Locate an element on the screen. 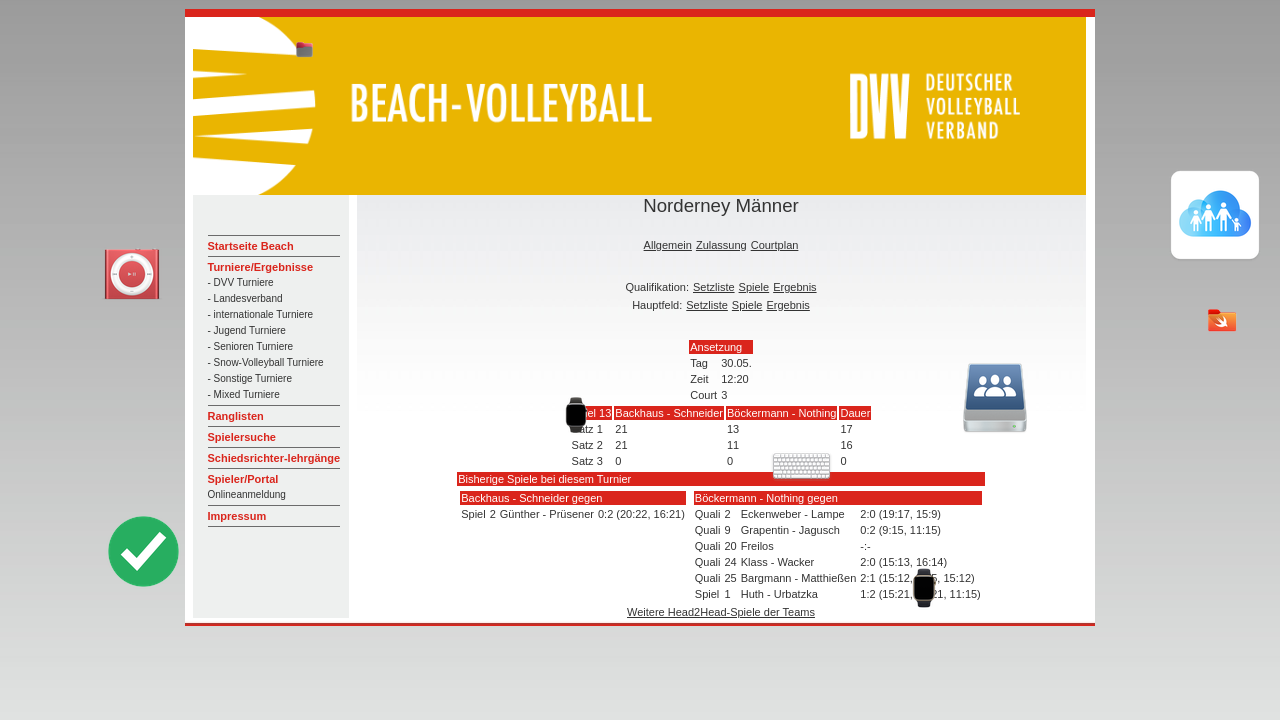 This screenshot has width=1280, height=720. indicates a completed or successful action is located at coordinates (143, 551).